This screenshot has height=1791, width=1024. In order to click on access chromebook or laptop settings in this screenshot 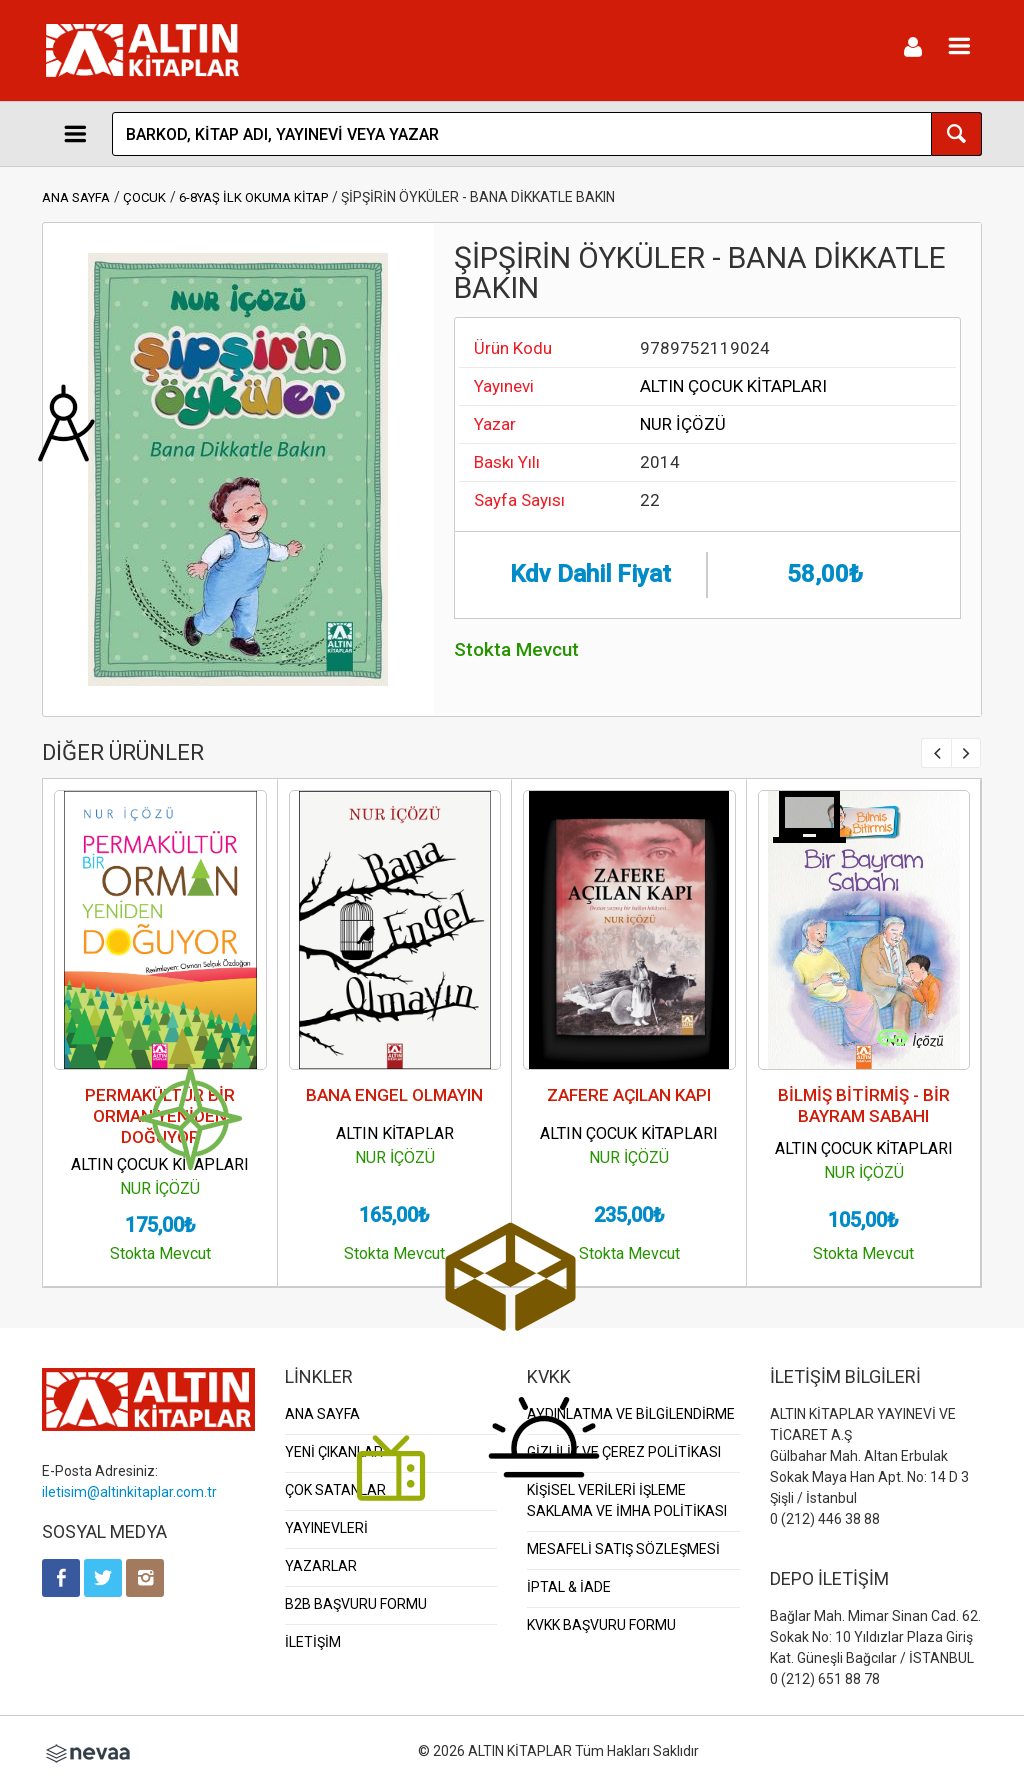, I will do `click(809, 818)`.